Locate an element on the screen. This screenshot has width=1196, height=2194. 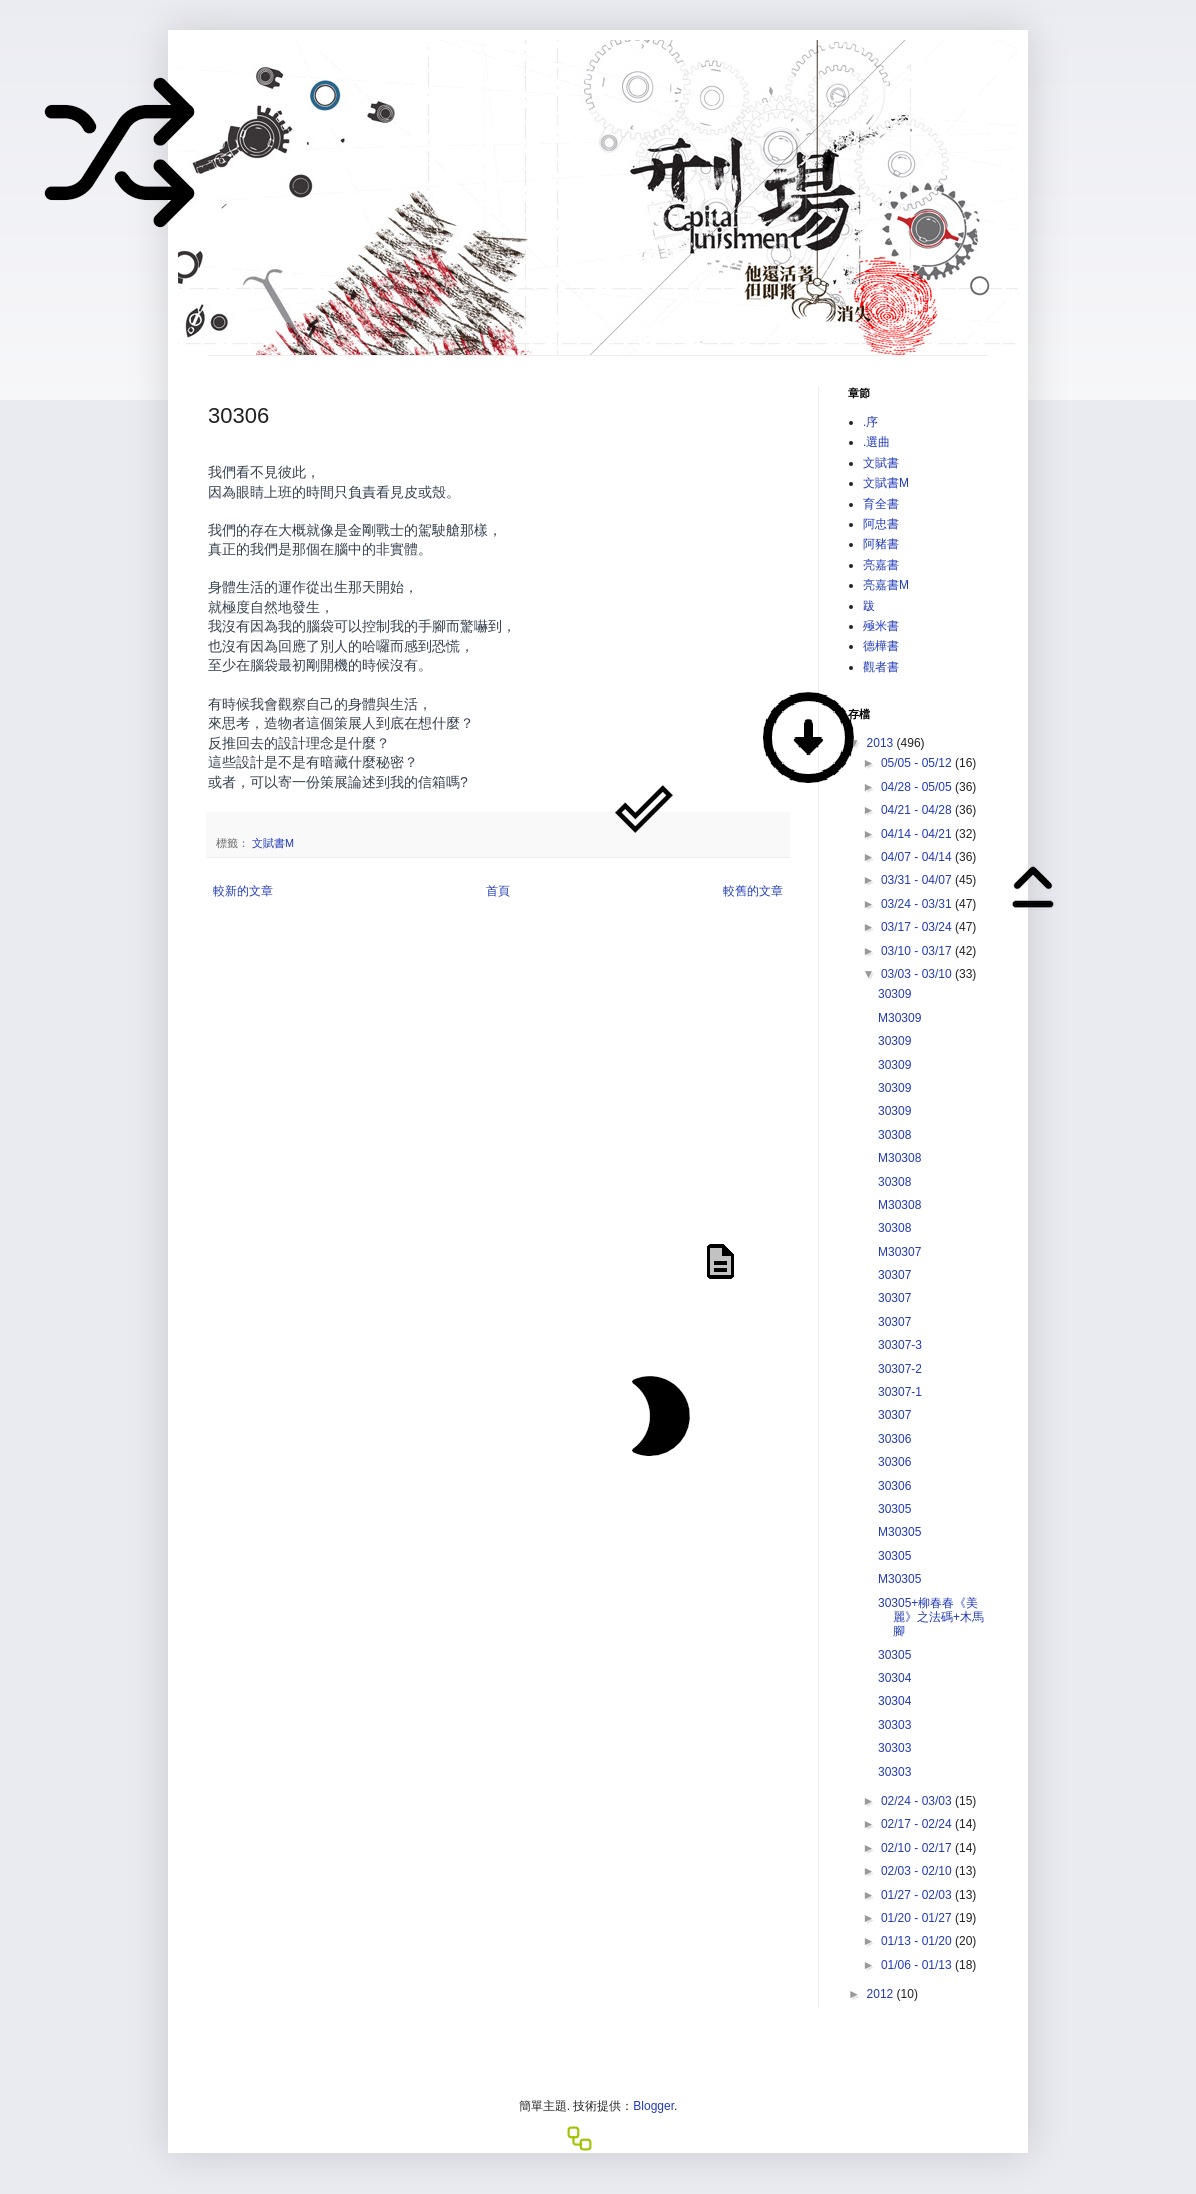
toggle dark mode or night theme is located at coordinates (658, 1416).